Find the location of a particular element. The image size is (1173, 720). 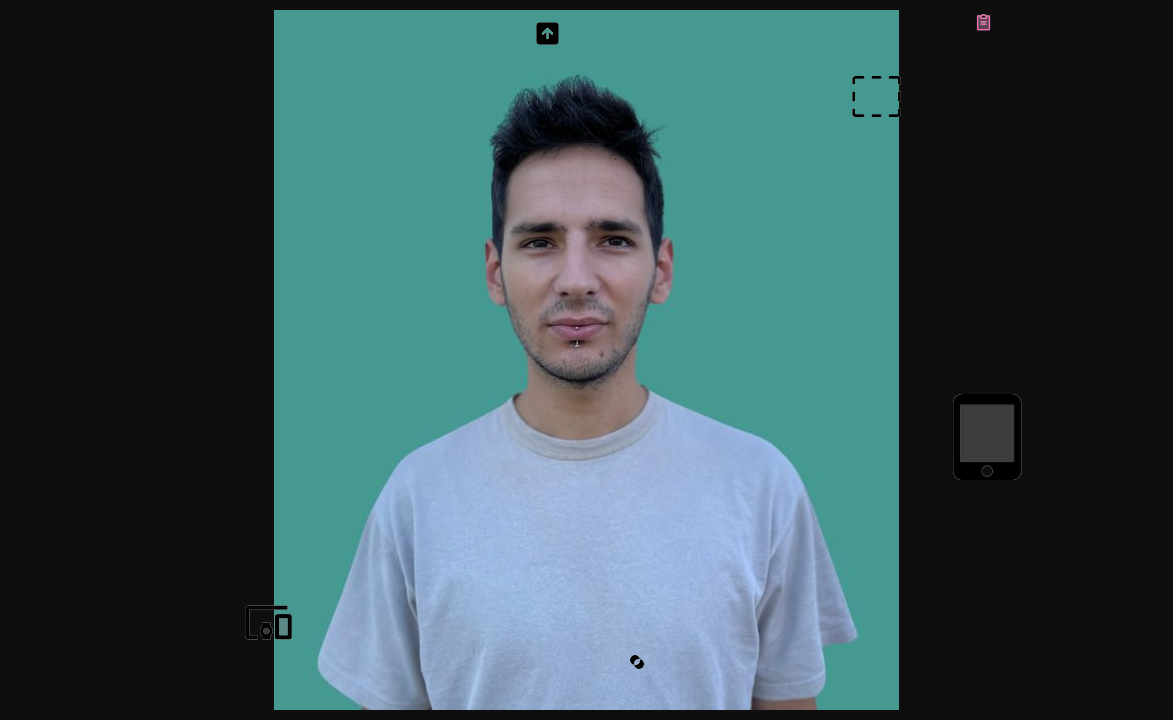

switch to tablet view is located at coordinates (989, 437).